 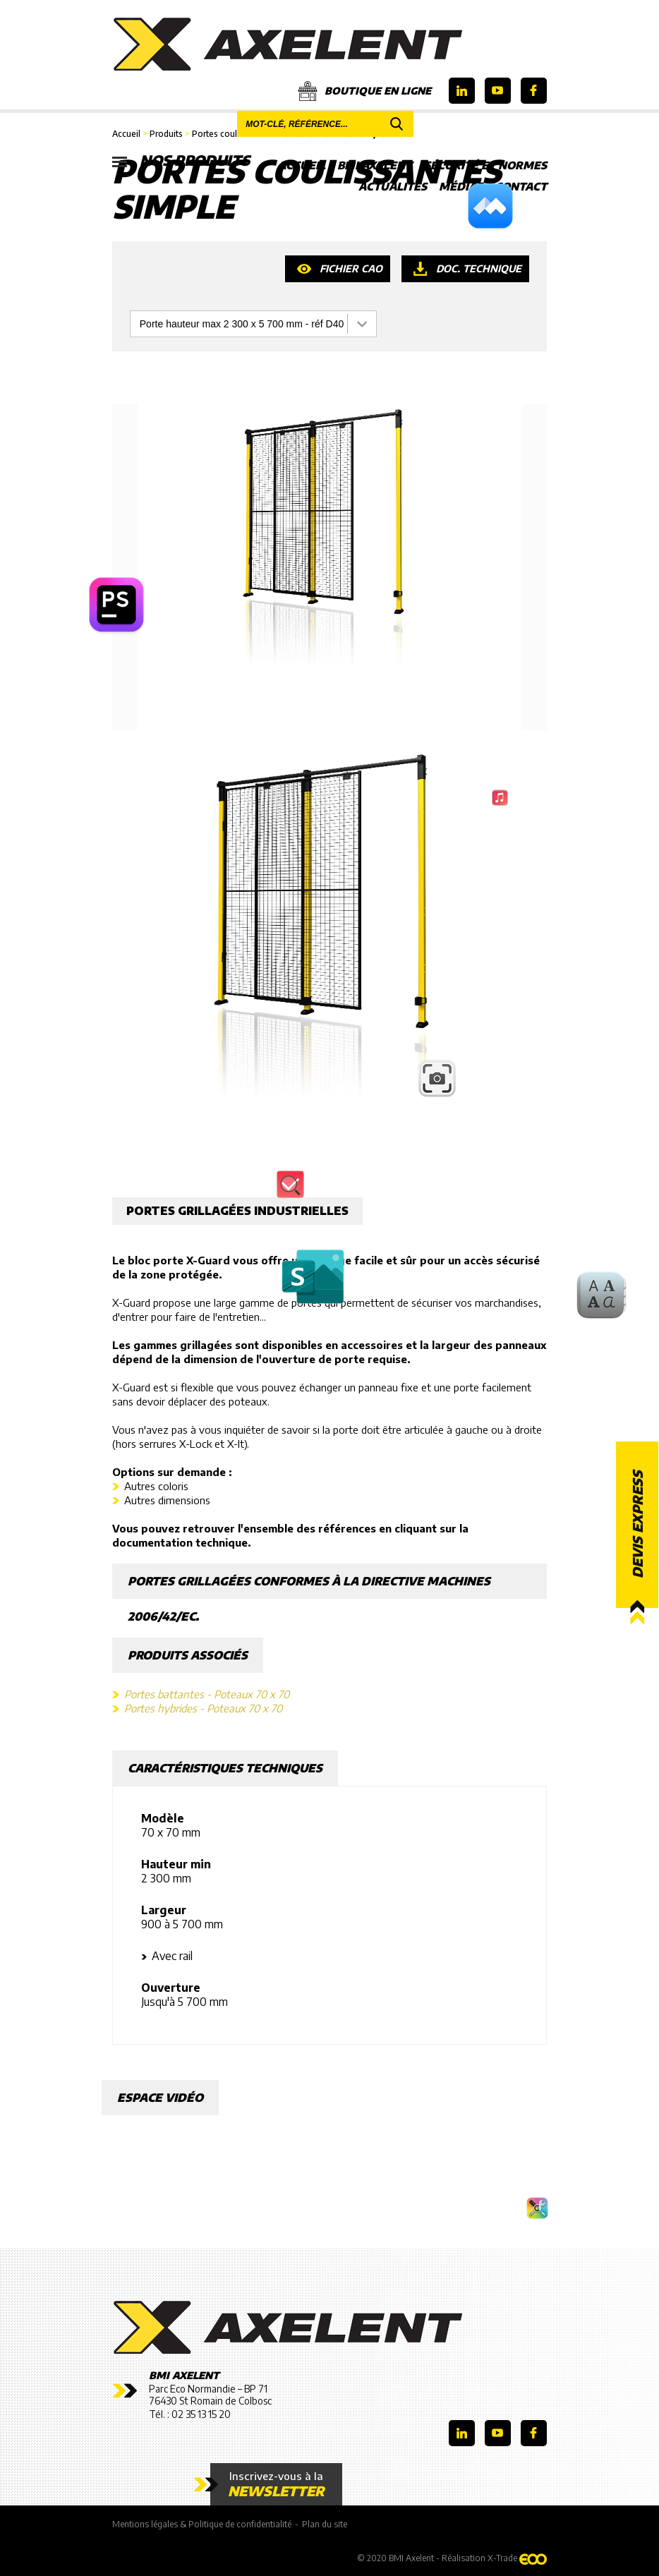 I want to click on open colorsync utility to manage color profiles, so click(x=537, y=2208).